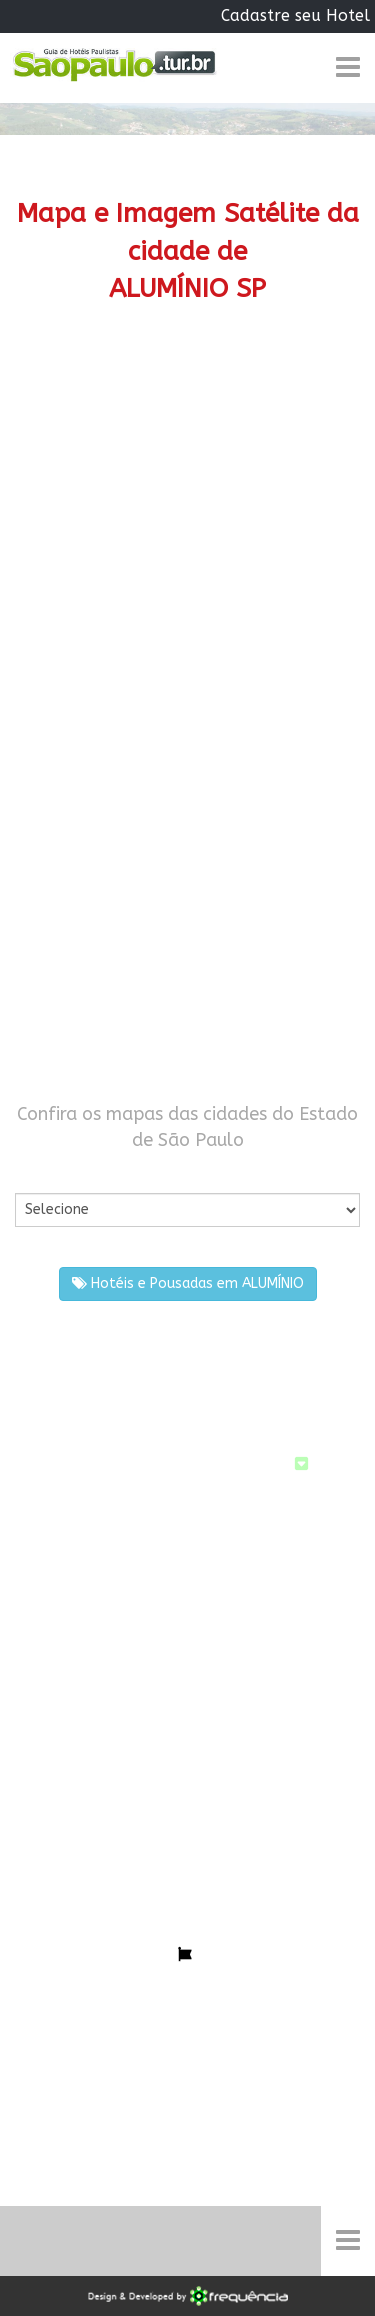 Image resolution: width=375 pixels, height=2316 pixels. What do you see at coordinates (301, 1463) in the screenshot?
I see `expand dropdown menu` at bounding box center [301, 1463].